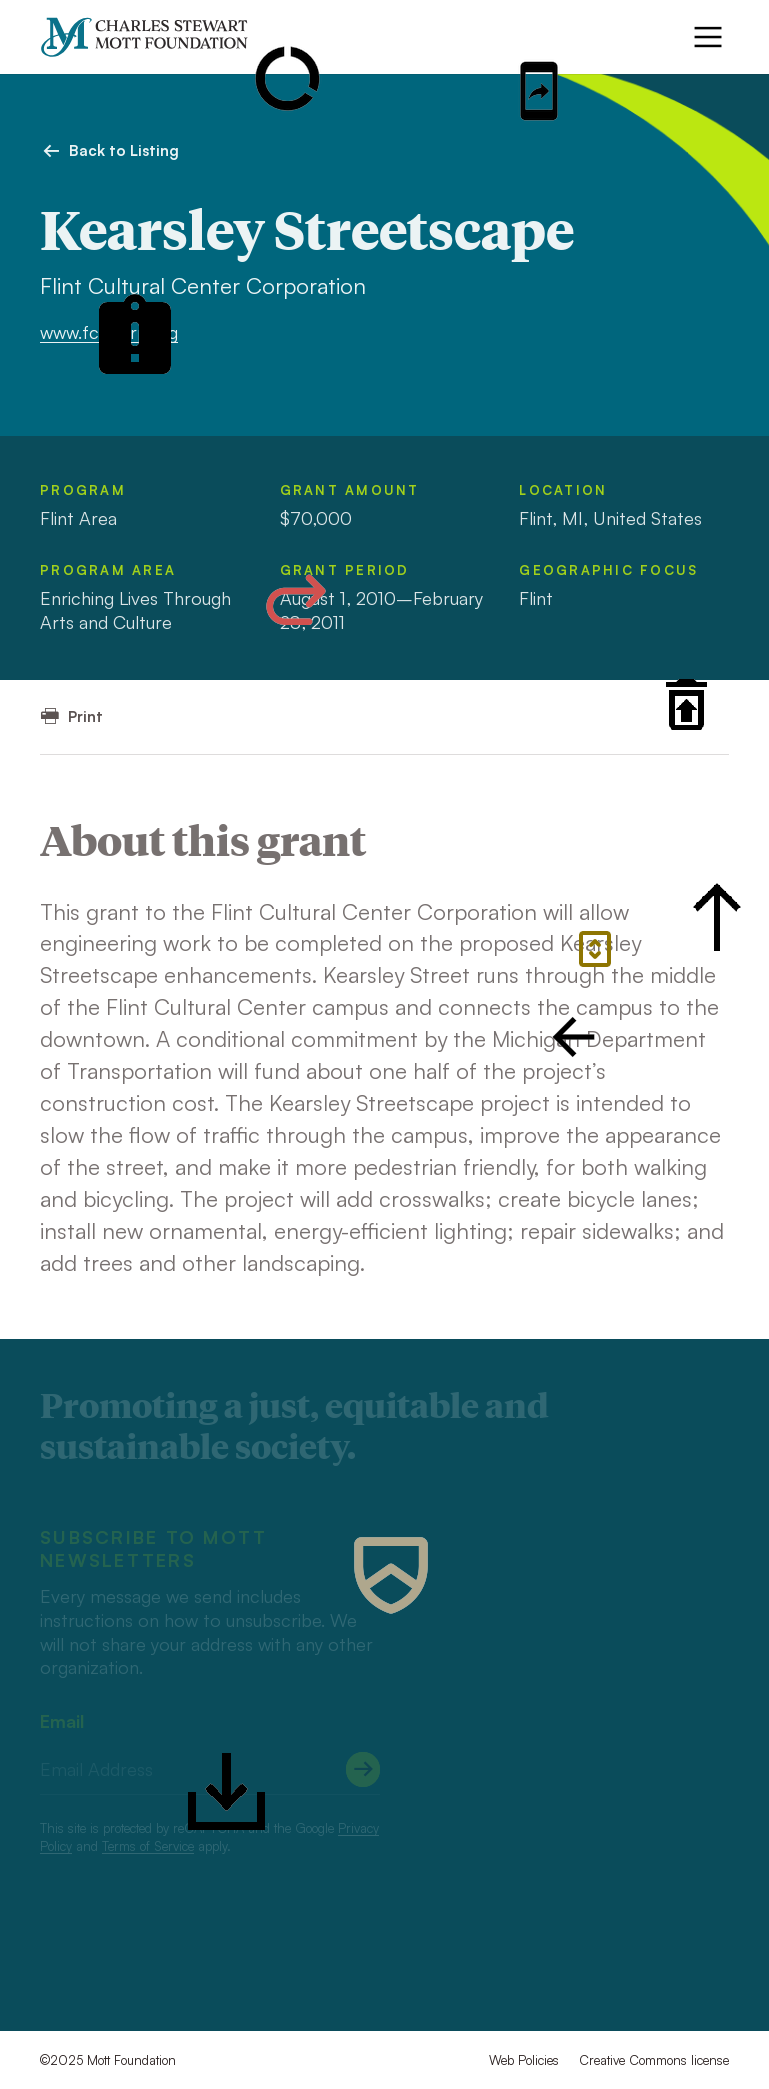 This screenshot has height=2089, width=769. Describe the element at coordinates (686, 704) in the screenshot. I see `restore a deleted item from trash` at that location.